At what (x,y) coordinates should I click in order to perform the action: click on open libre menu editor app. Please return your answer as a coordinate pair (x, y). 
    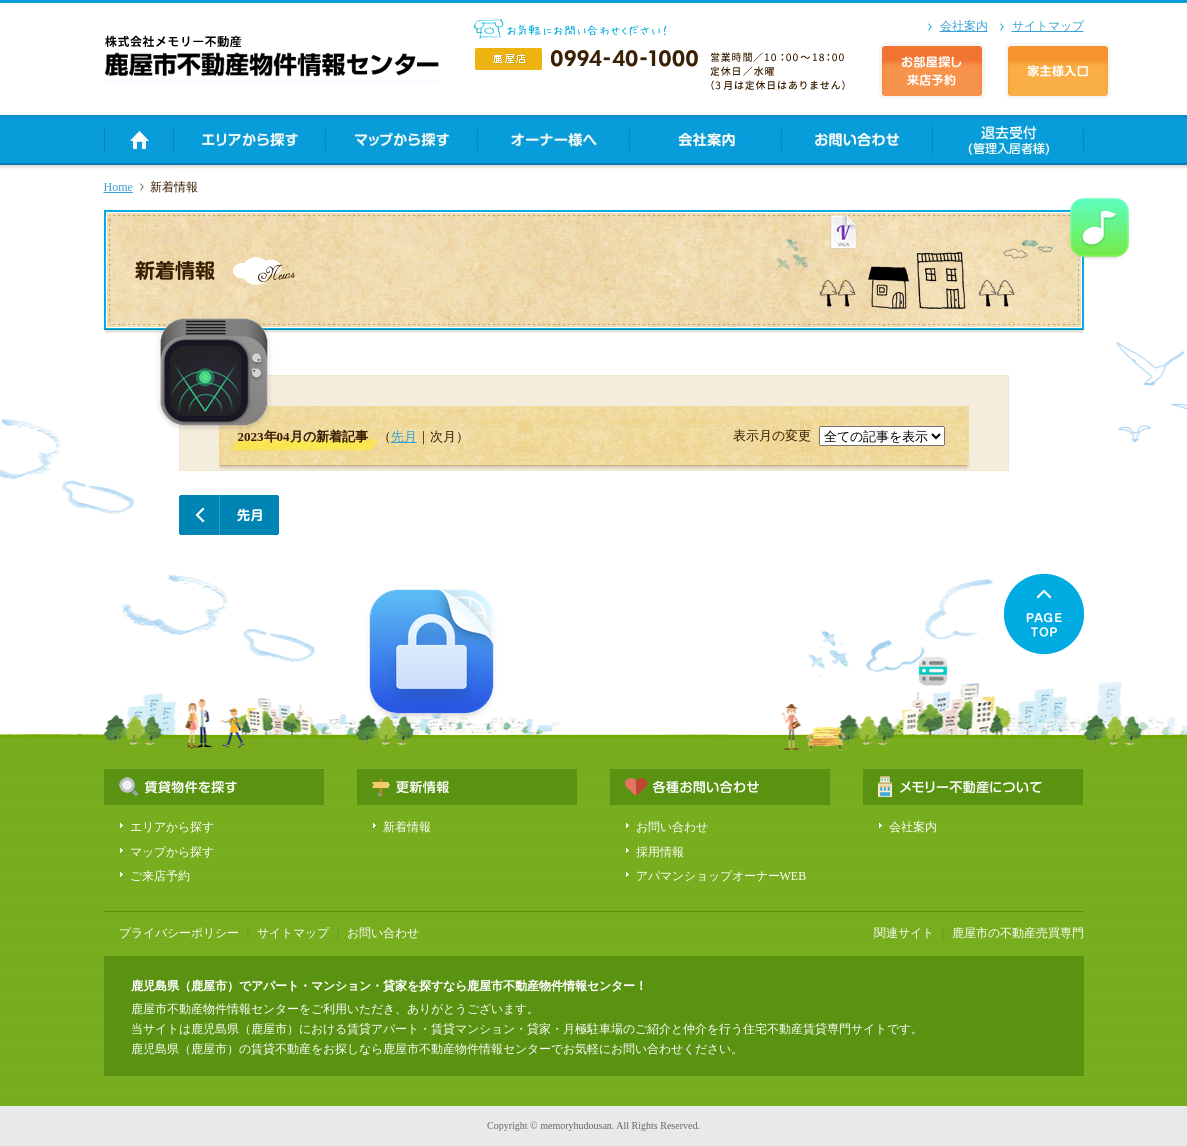
    Looking at the image, I should click on (933, 671).